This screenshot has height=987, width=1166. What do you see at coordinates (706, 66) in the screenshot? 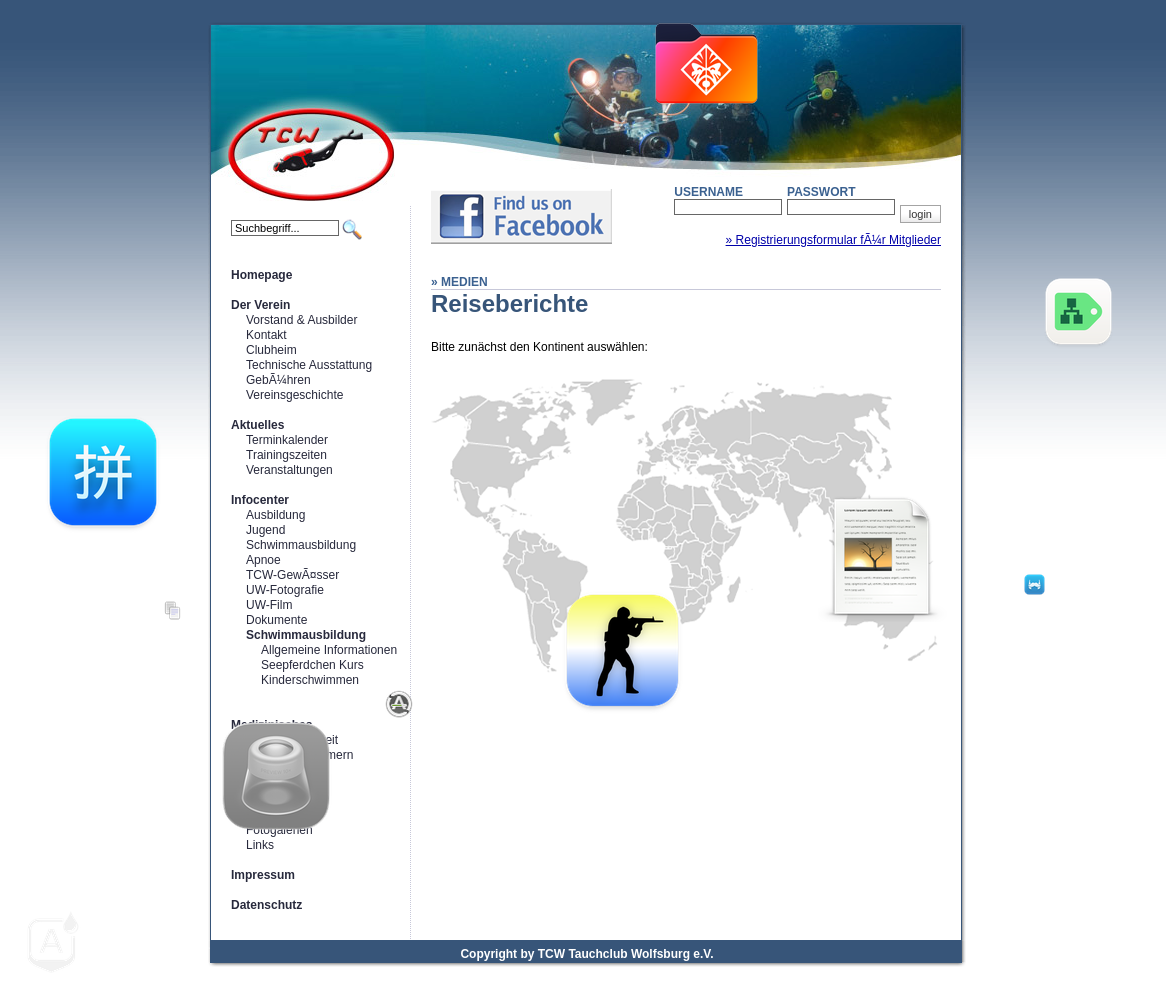
I see `open HP Omen gaming software folder` at bounding box center [706, 66].